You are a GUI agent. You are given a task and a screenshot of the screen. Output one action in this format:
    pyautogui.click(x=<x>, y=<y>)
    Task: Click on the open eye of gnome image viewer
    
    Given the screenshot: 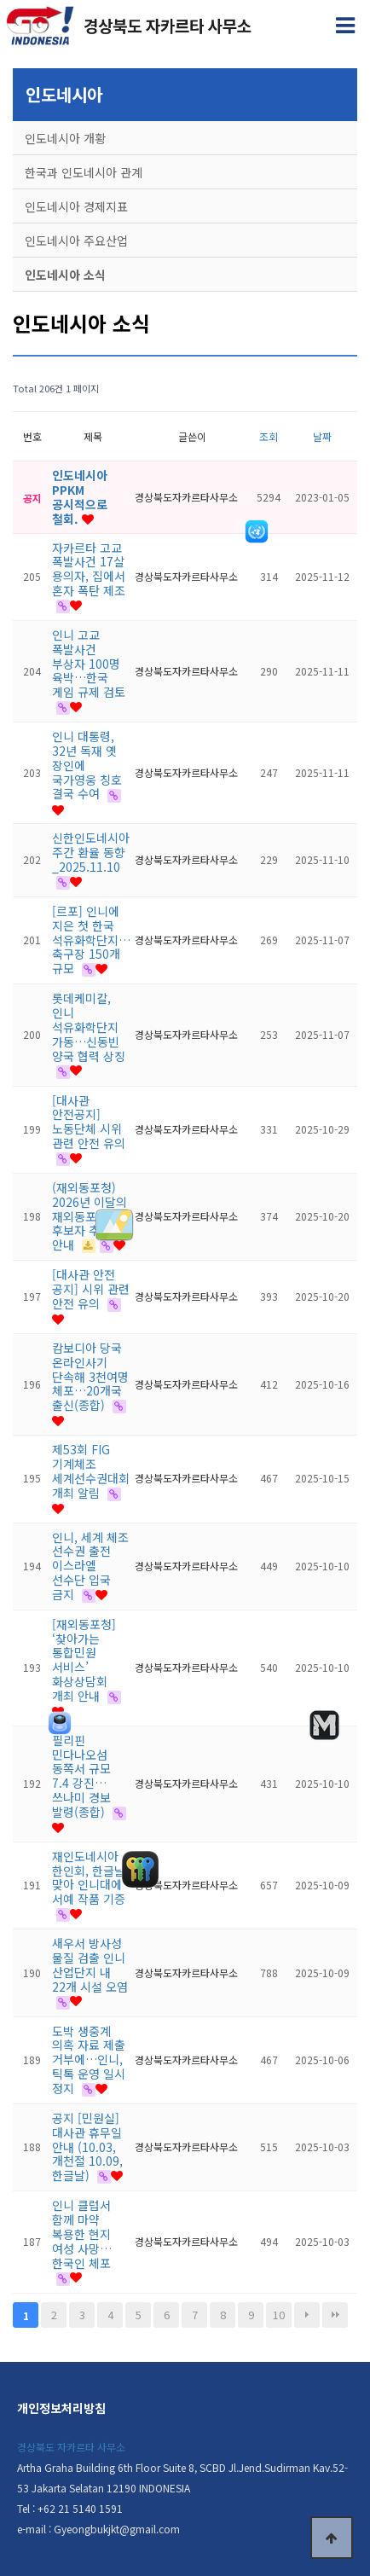 What is the action you would take?
    pyautogui.click(x=60, y=1723)
    